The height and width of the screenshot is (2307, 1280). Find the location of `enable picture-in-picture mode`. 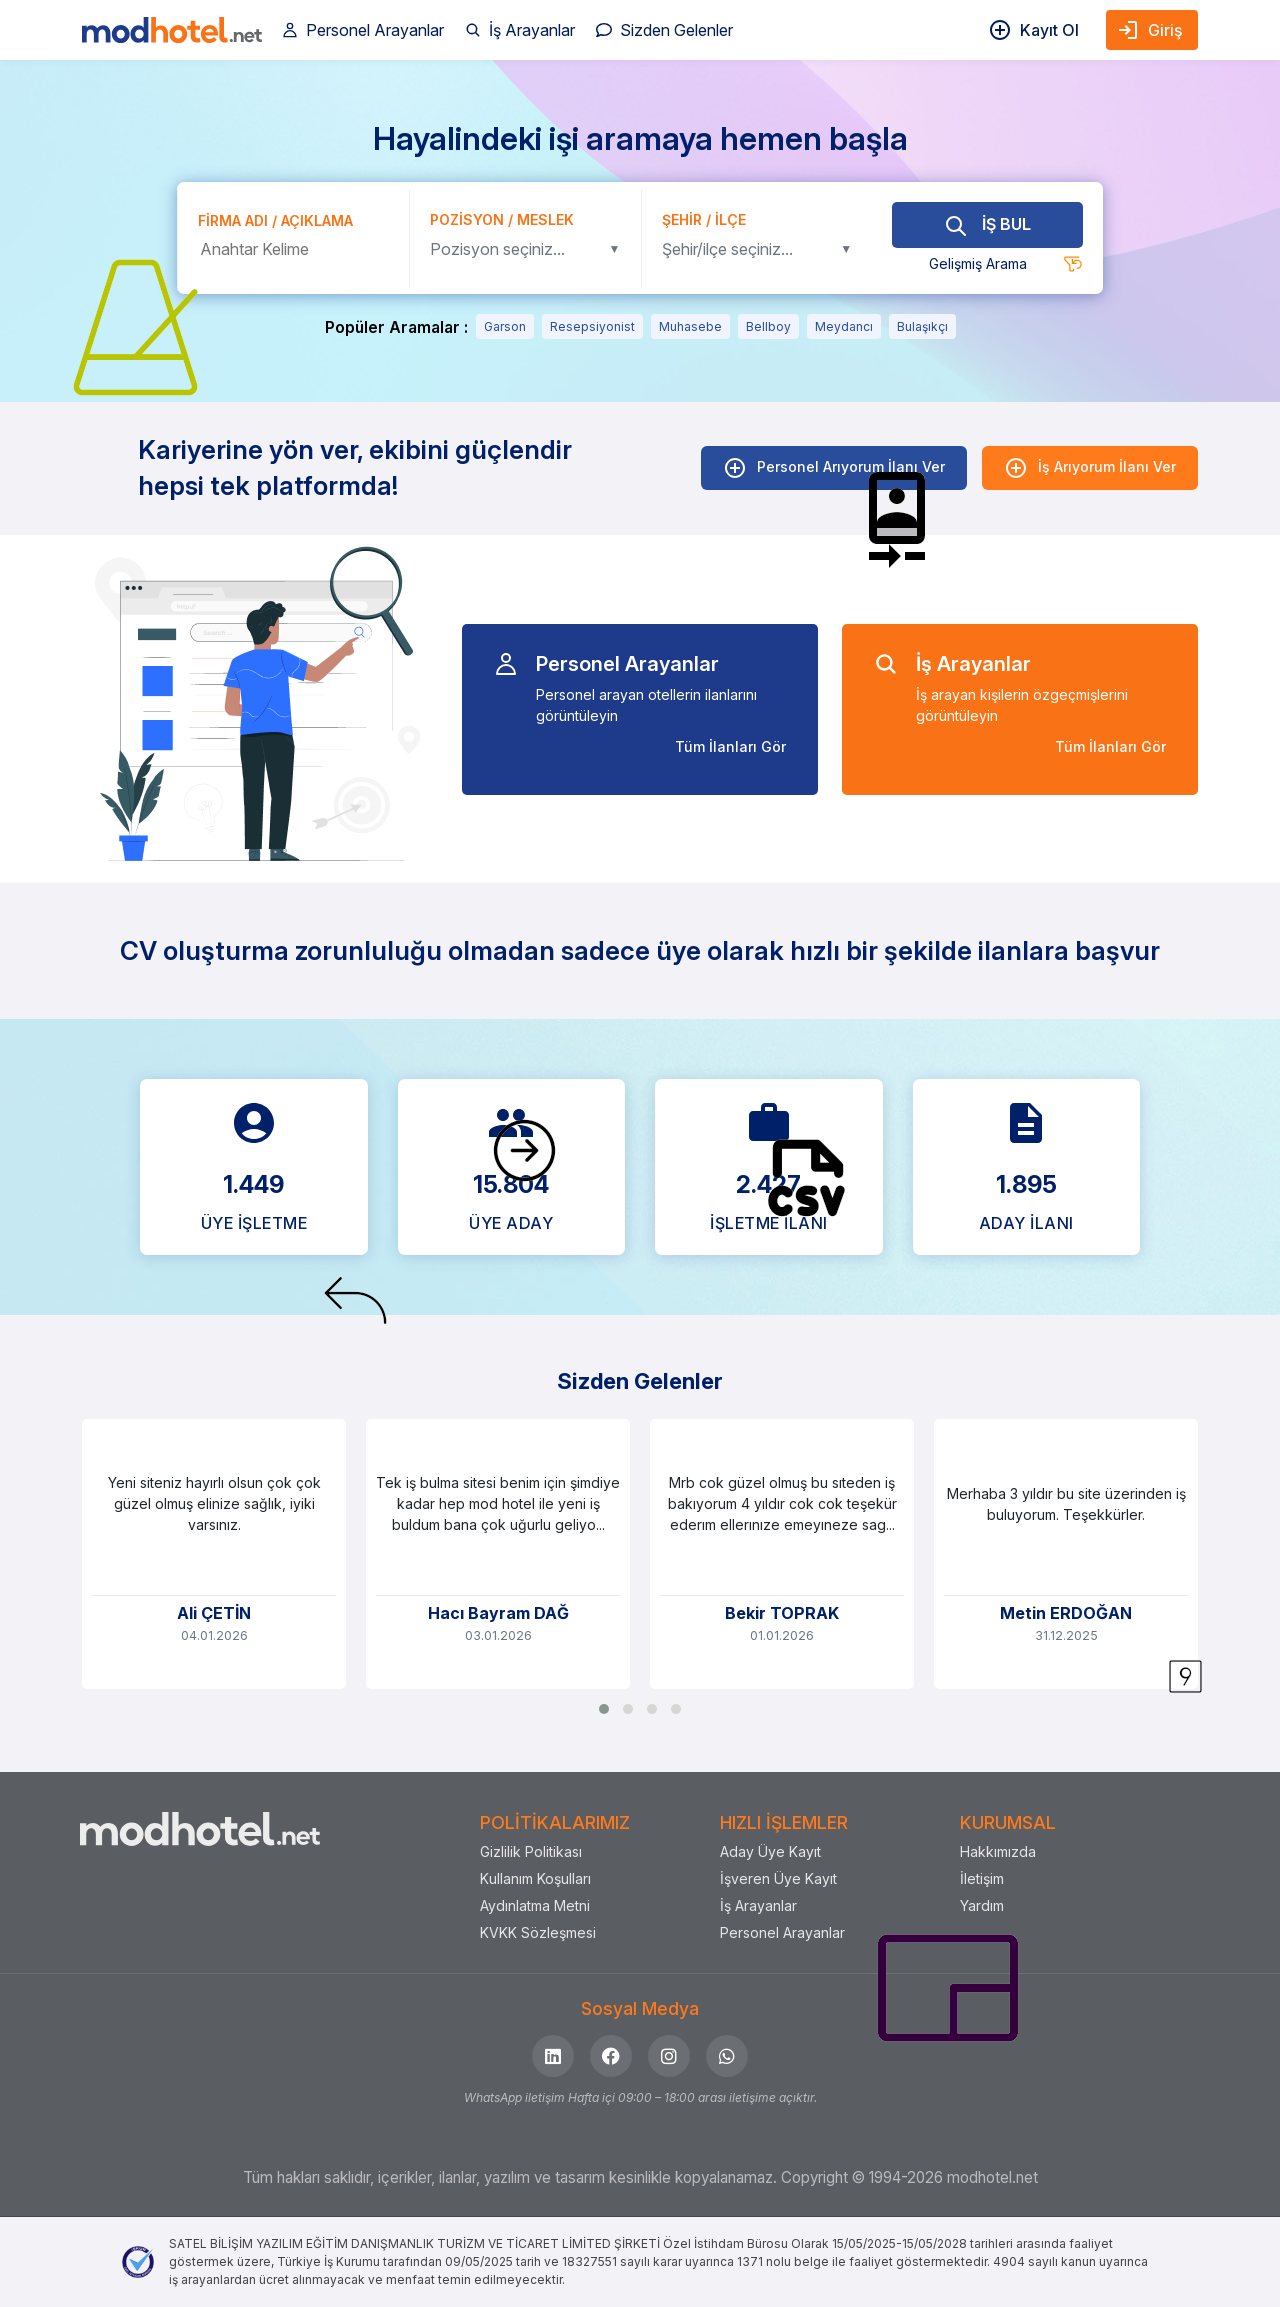

enable picture-in-picture mode is located at coordinates (948, 1988).